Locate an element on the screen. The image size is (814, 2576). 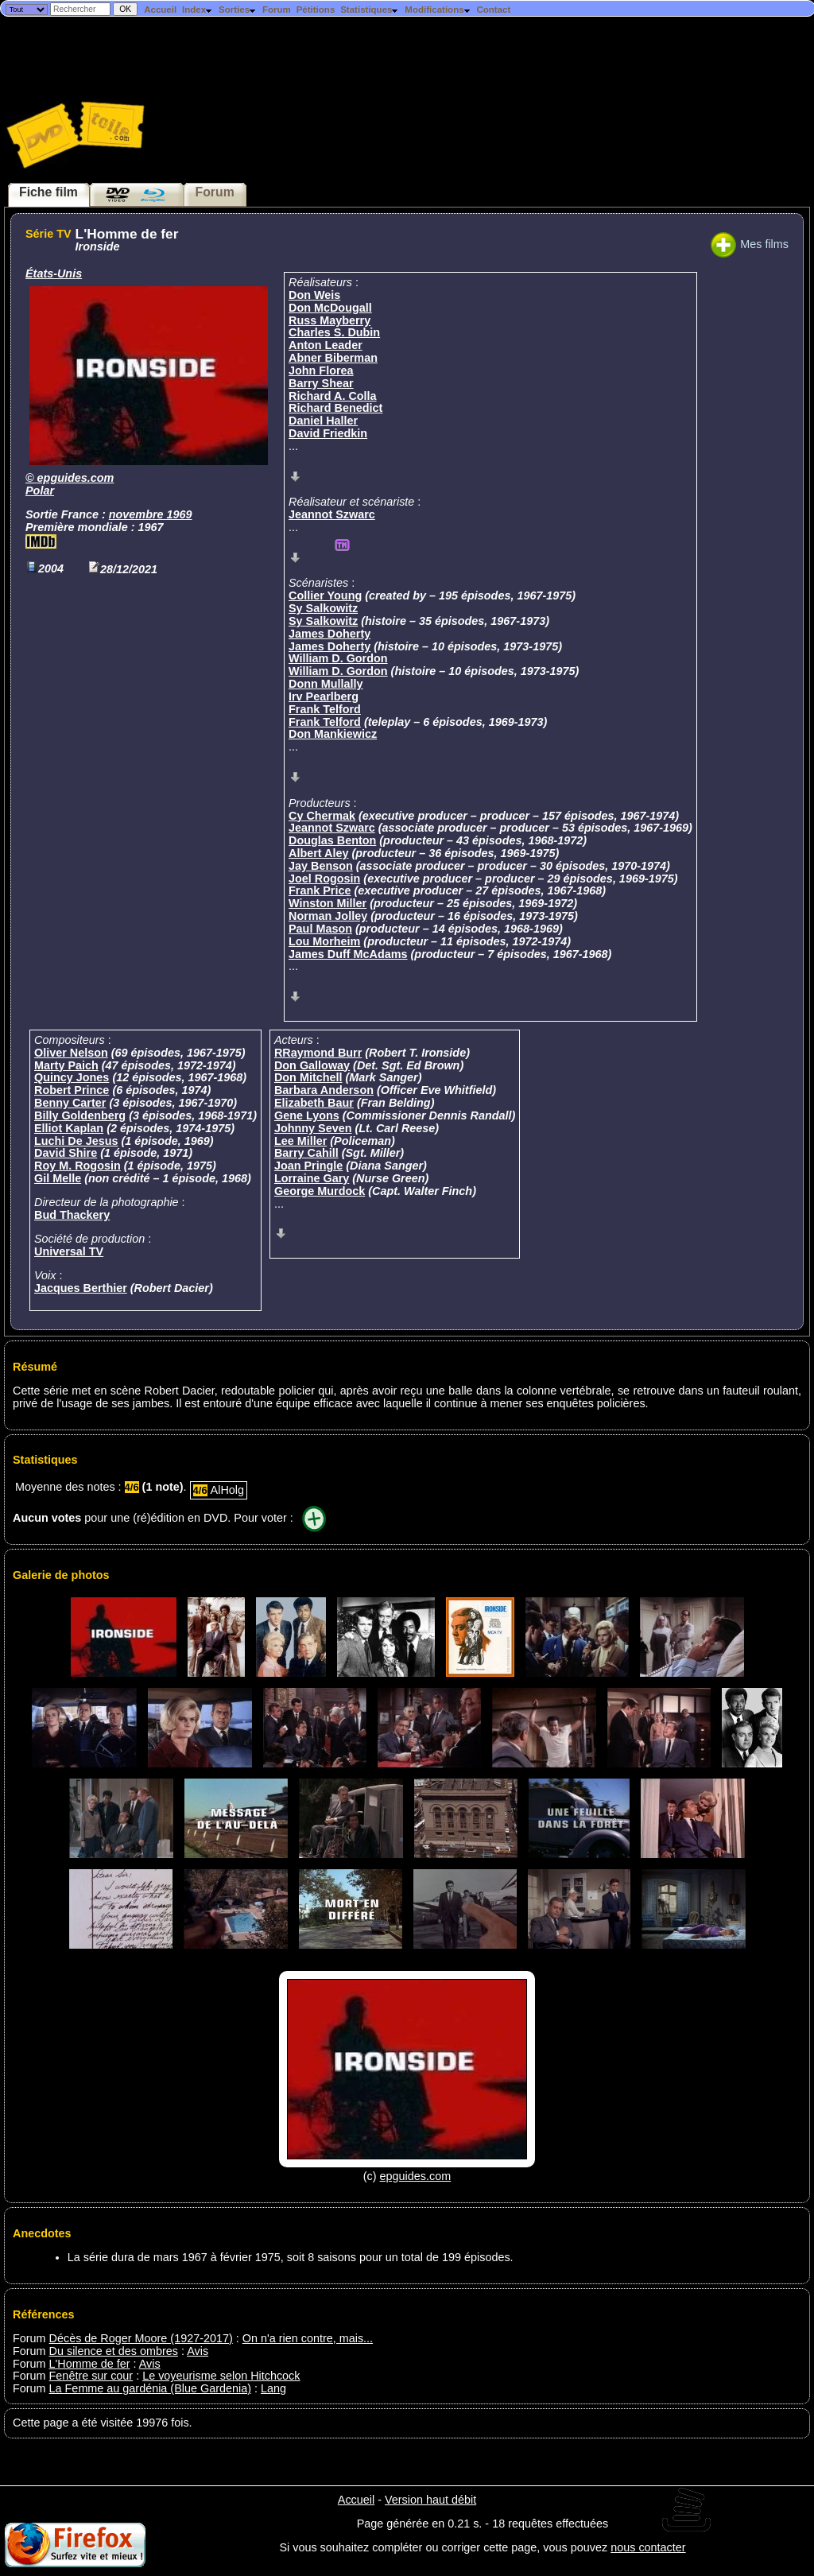
visit stack overflow for developer support is located at coordinates (686, 2507).